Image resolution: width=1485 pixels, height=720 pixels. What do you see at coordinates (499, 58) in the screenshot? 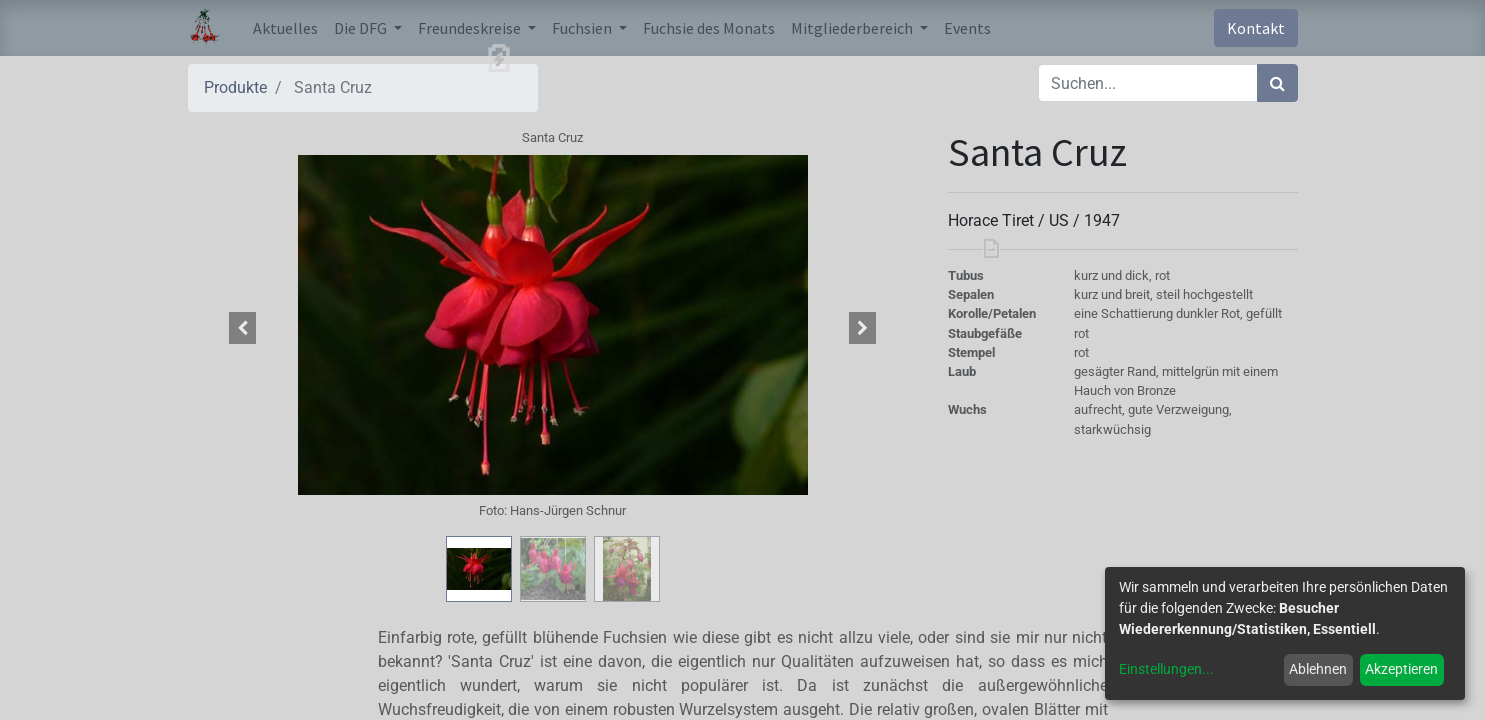
I see `indicates battery is fully charged` at bounding box center [499, 58].